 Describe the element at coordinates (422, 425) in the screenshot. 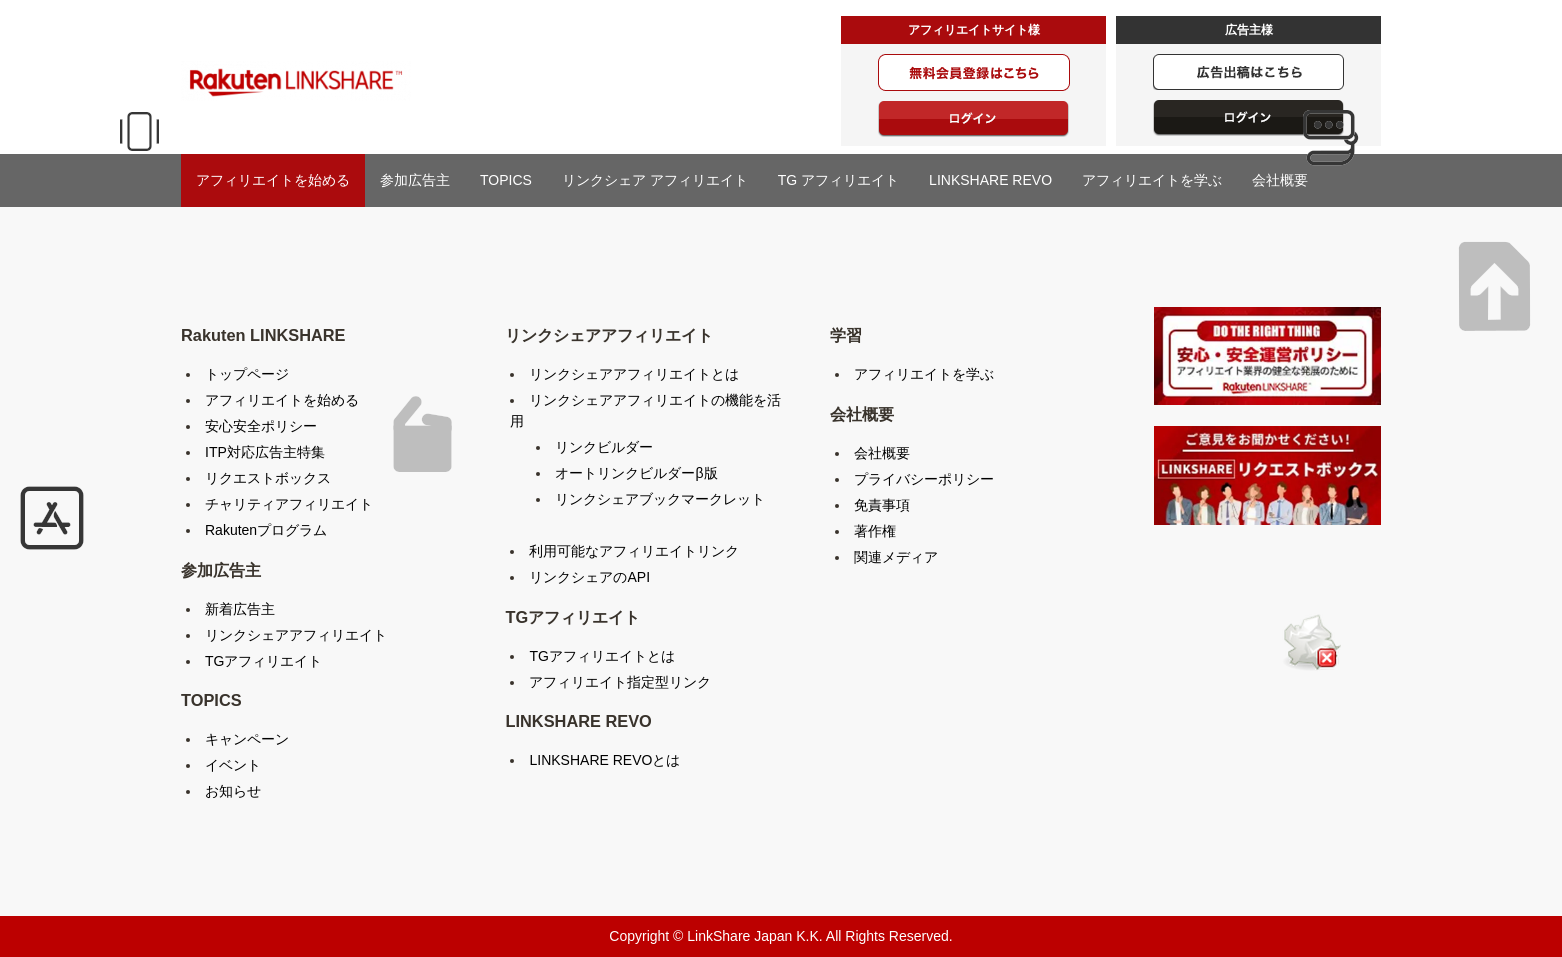

I see `indicates a compressed or archived file` at that location.